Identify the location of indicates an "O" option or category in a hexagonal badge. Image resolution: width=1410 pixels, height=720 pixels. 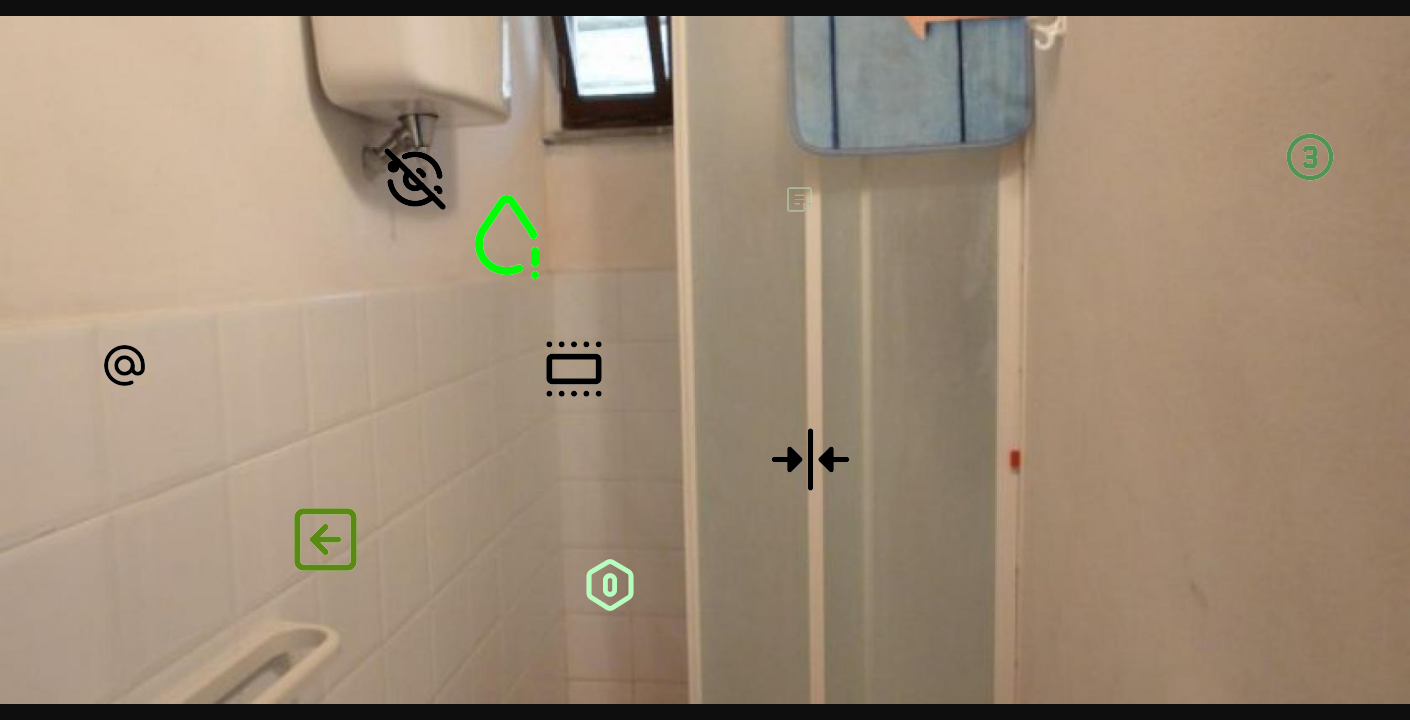
(610, 585).